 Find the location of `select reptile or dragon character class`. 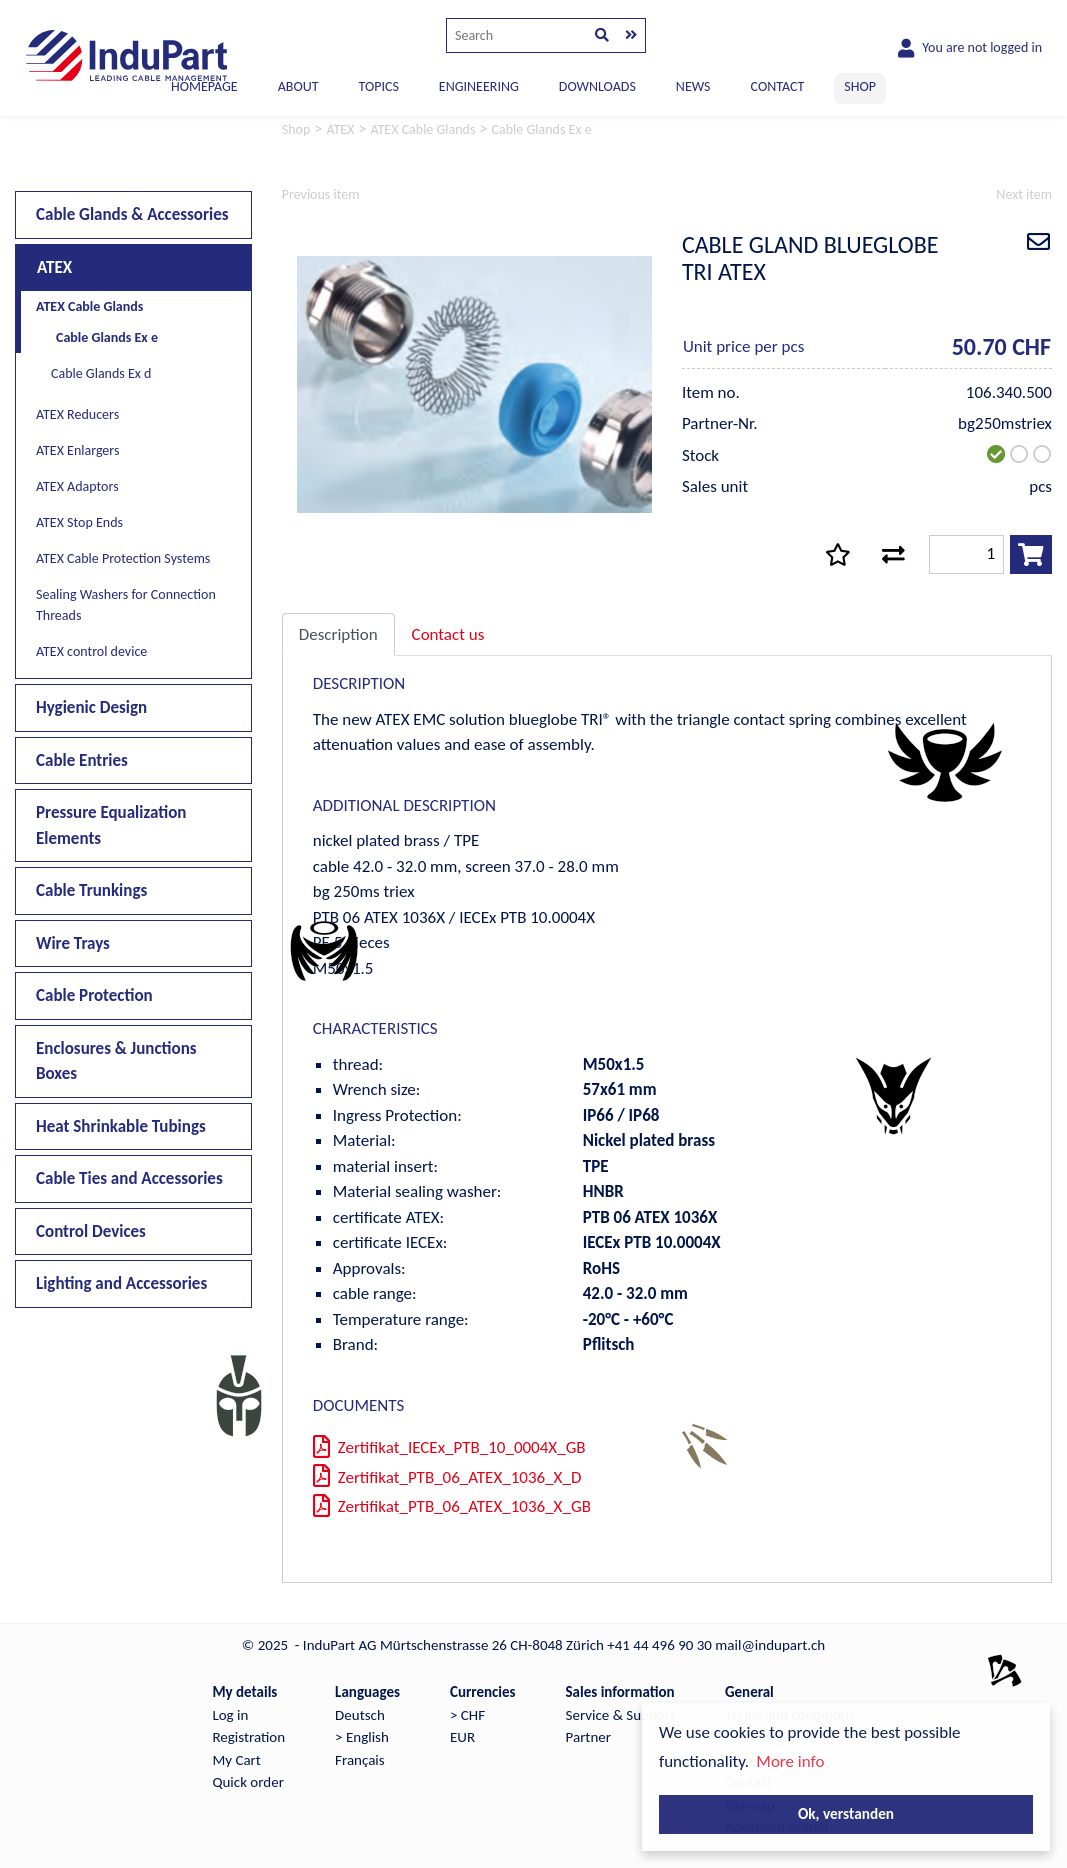

select reptile or dragon character class is located at coordinates (893, 1095).